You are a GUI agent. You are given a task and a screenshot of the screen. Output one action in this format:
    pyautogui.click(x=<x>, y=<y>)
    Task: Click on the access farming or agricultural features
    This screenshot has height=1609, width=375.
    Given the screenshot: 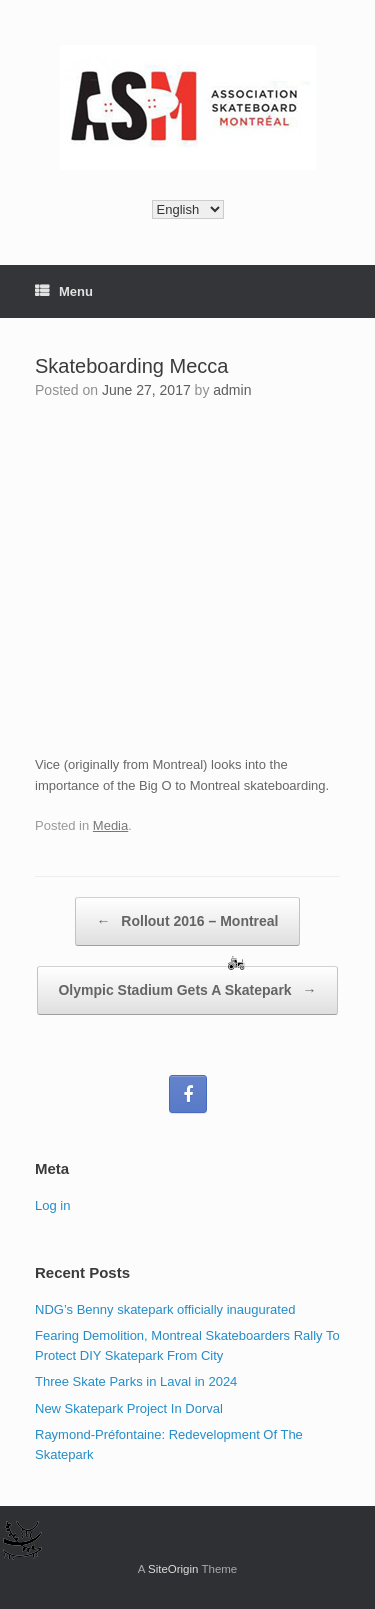 What is the action you would take?
    pyautogui.click(x=236, y=963)
    